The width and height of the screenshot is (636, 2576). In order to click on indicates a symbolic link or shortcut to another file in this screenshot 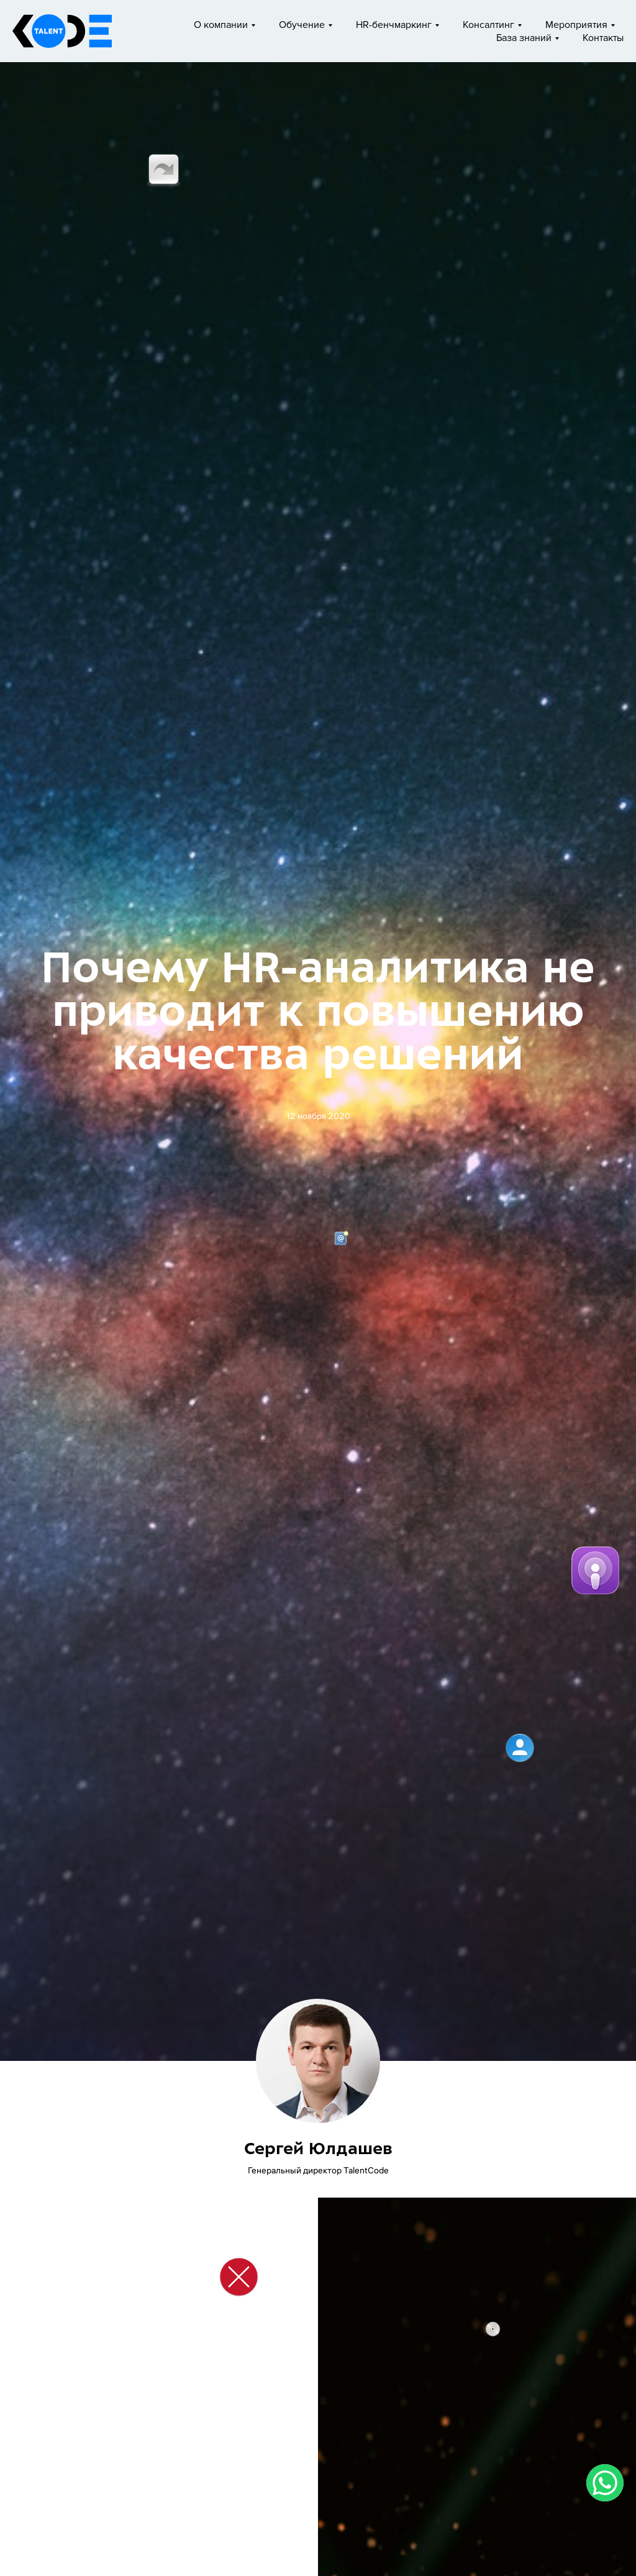, I will do `click(164, 171)`.